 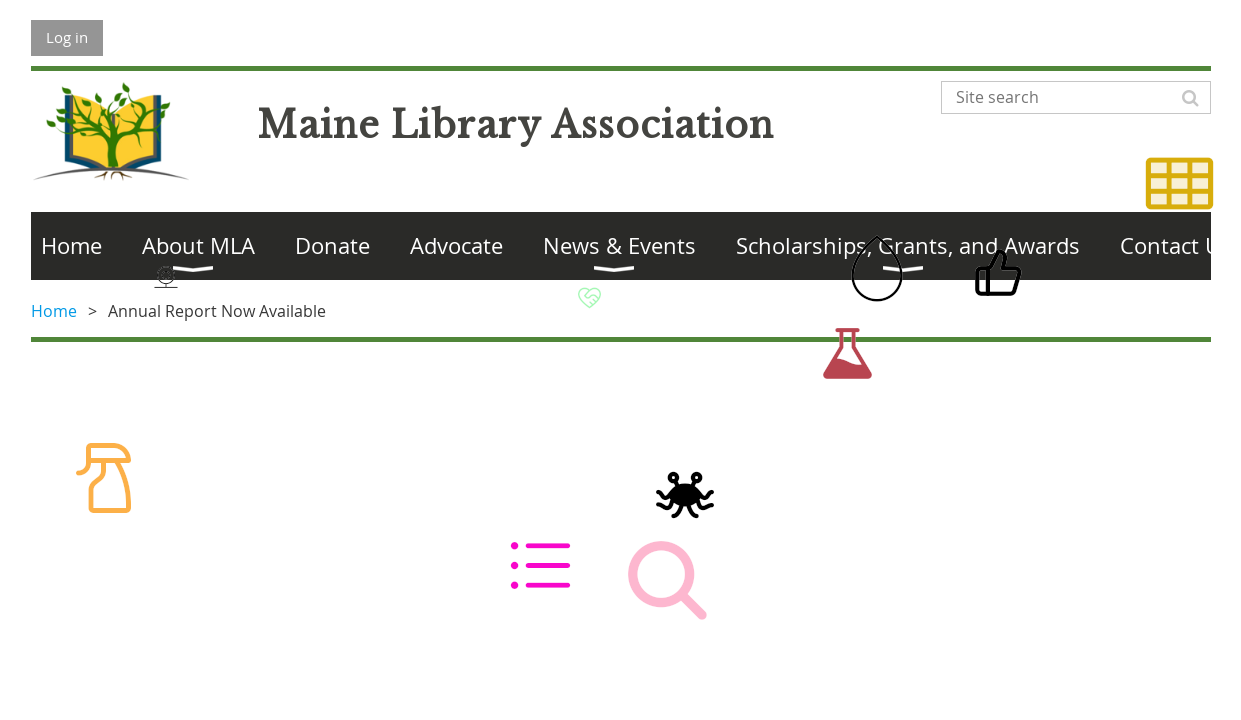 I want to click on enable webcam or video camera, so click(x=166, y=278).